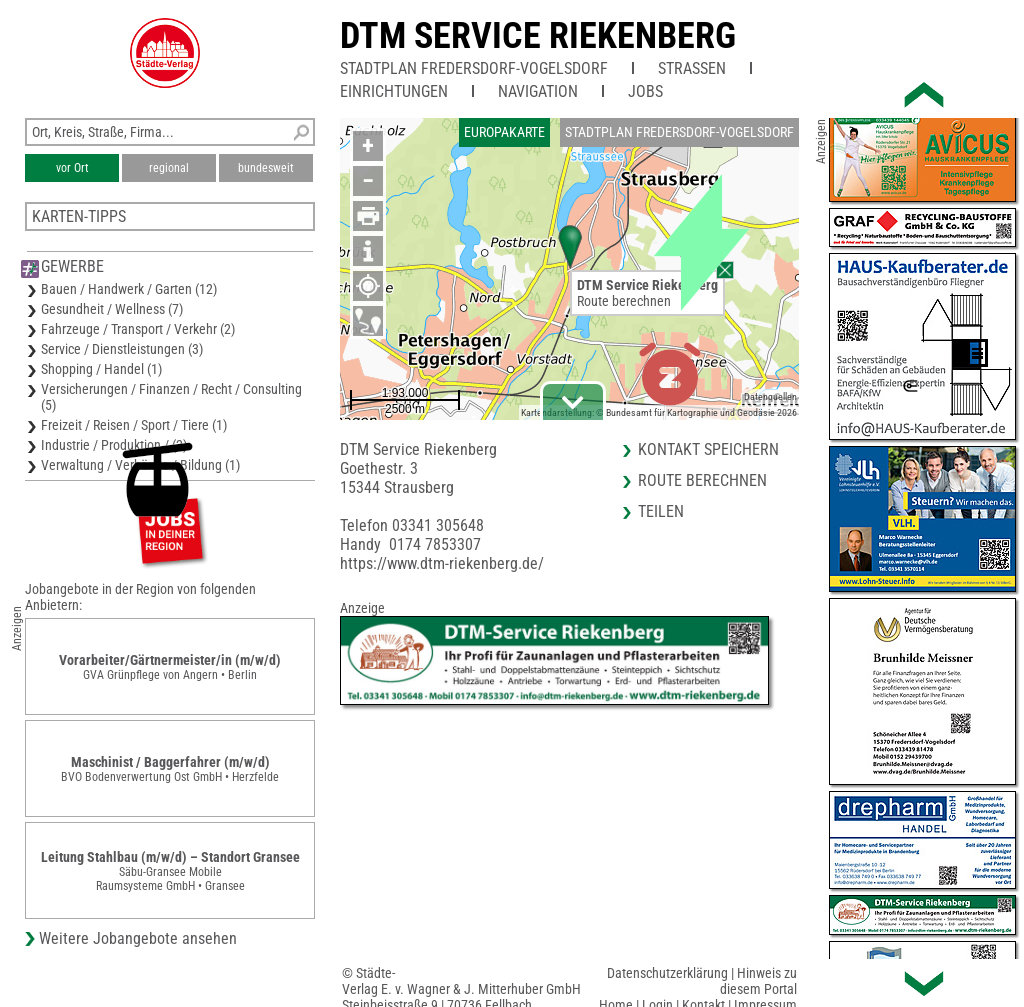 The image size is (1024, 1007). I want to click on snooze an active alarm, so click(670, 374).